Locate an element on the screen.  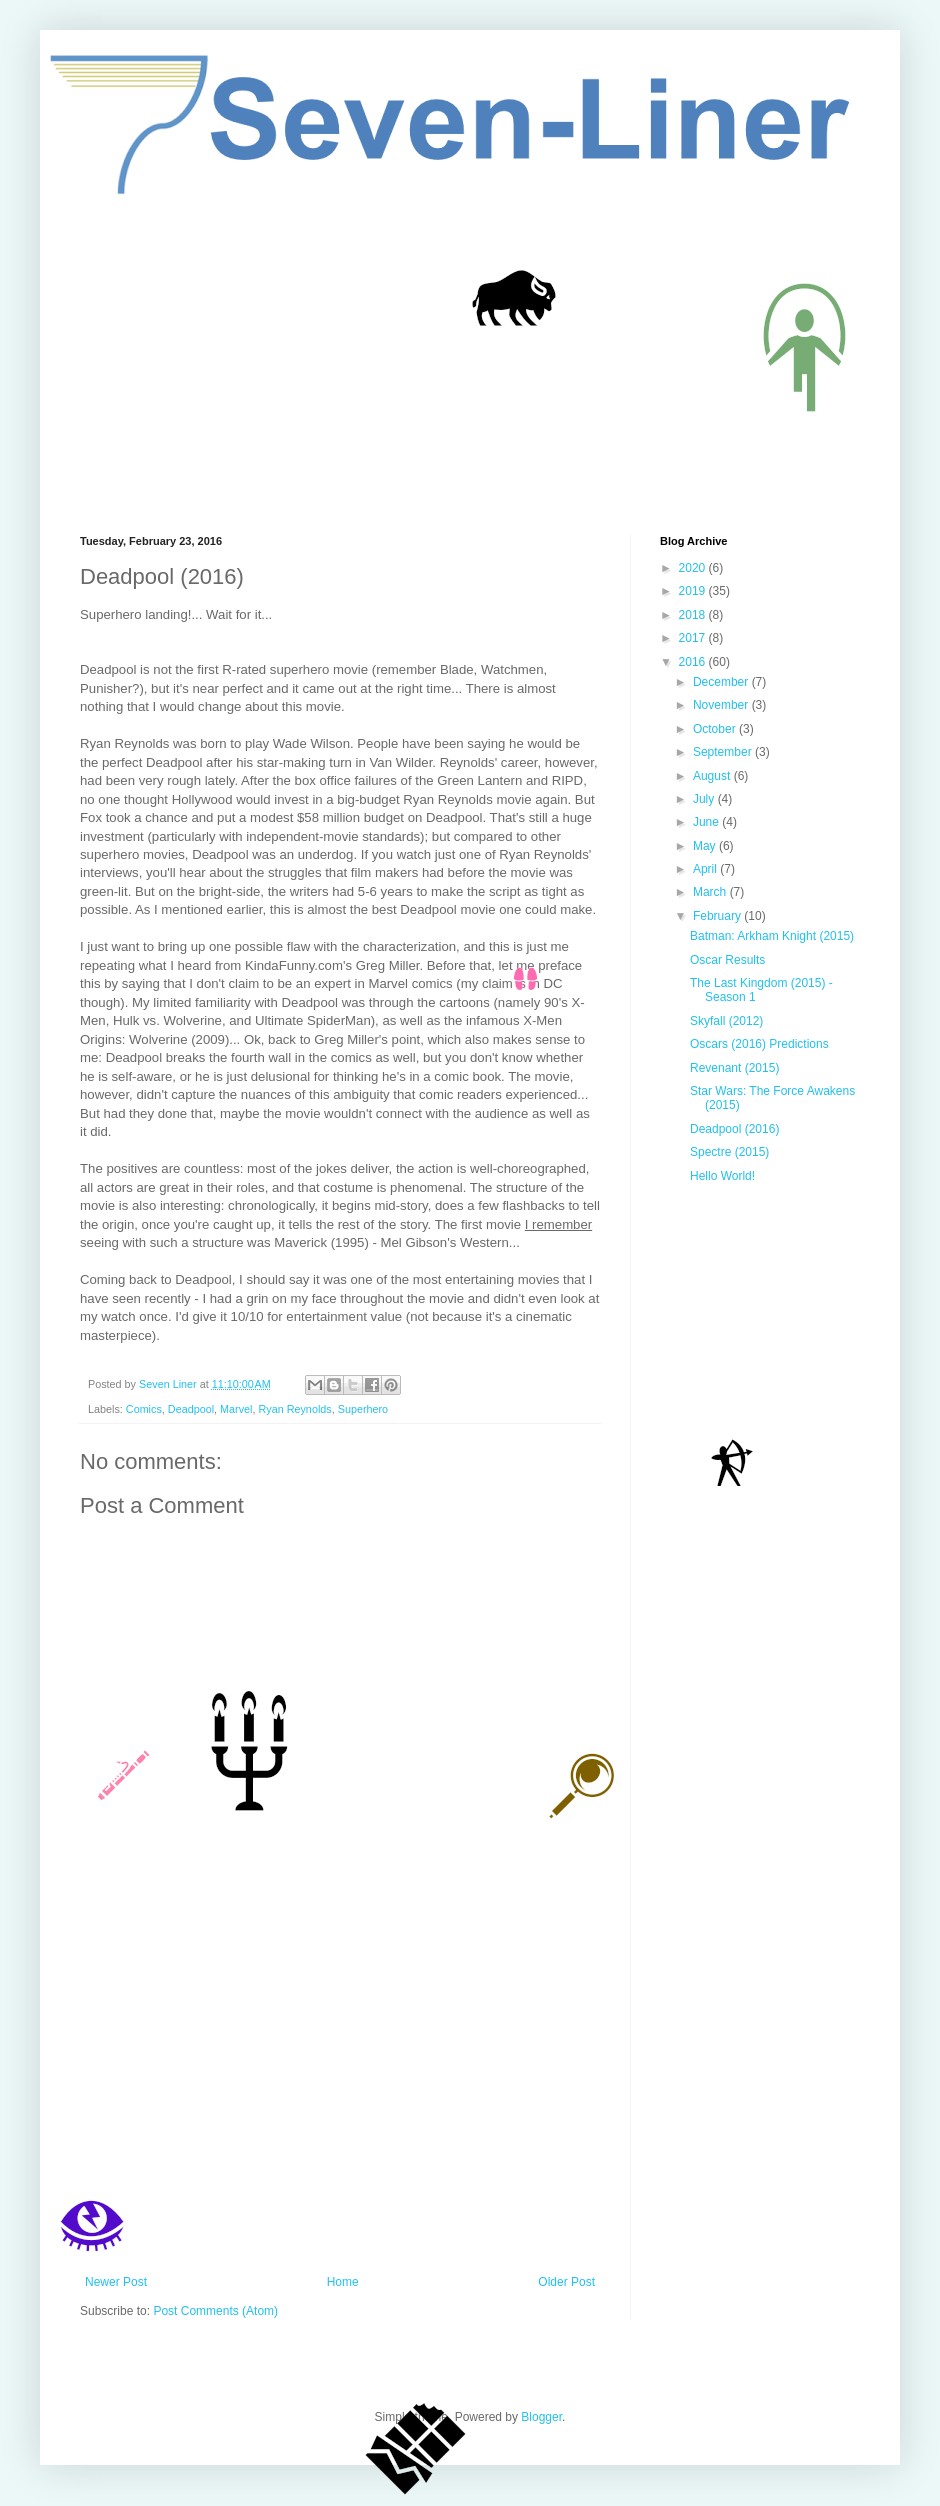
select bassoon instrument is located at coordinates (123, 1775).